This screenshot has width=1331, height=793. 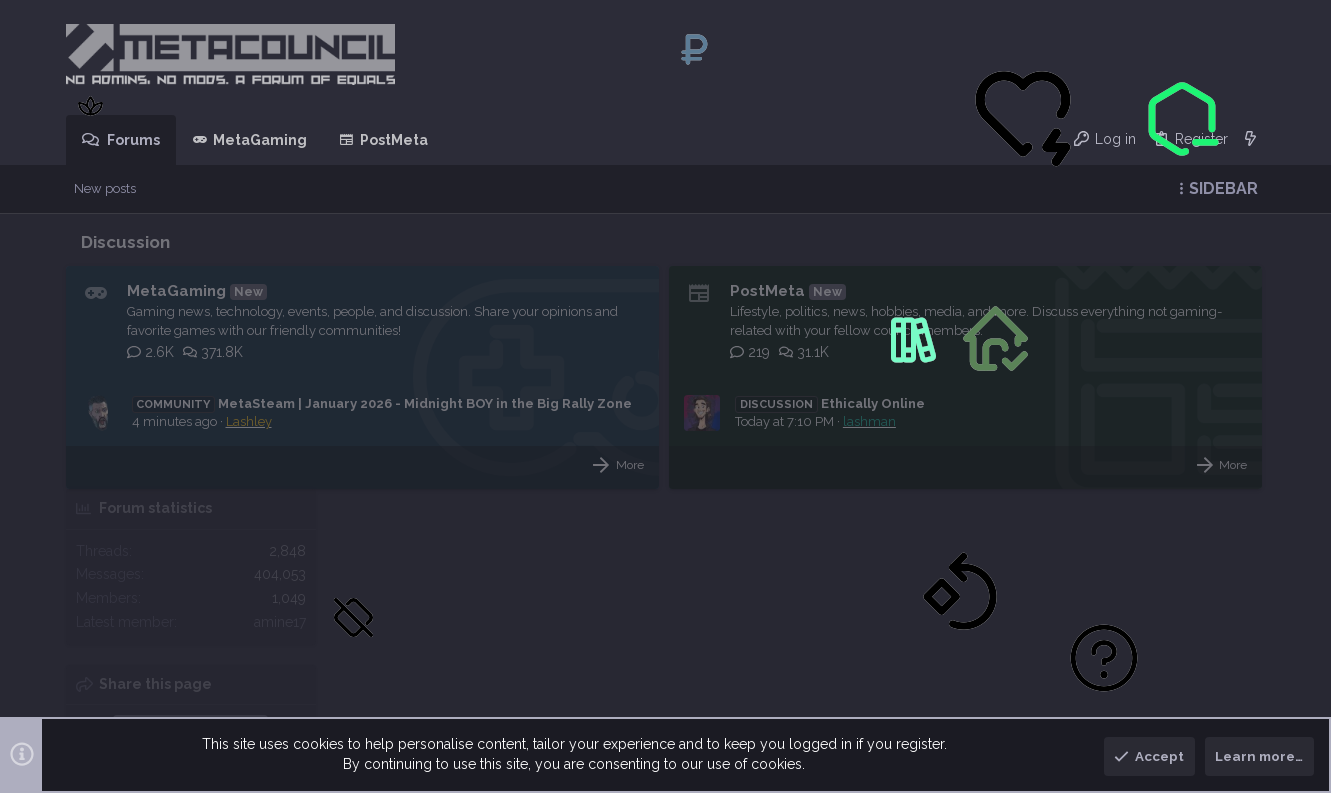 I want to click on home address verified or confirmed, so click(x=995, y=338).